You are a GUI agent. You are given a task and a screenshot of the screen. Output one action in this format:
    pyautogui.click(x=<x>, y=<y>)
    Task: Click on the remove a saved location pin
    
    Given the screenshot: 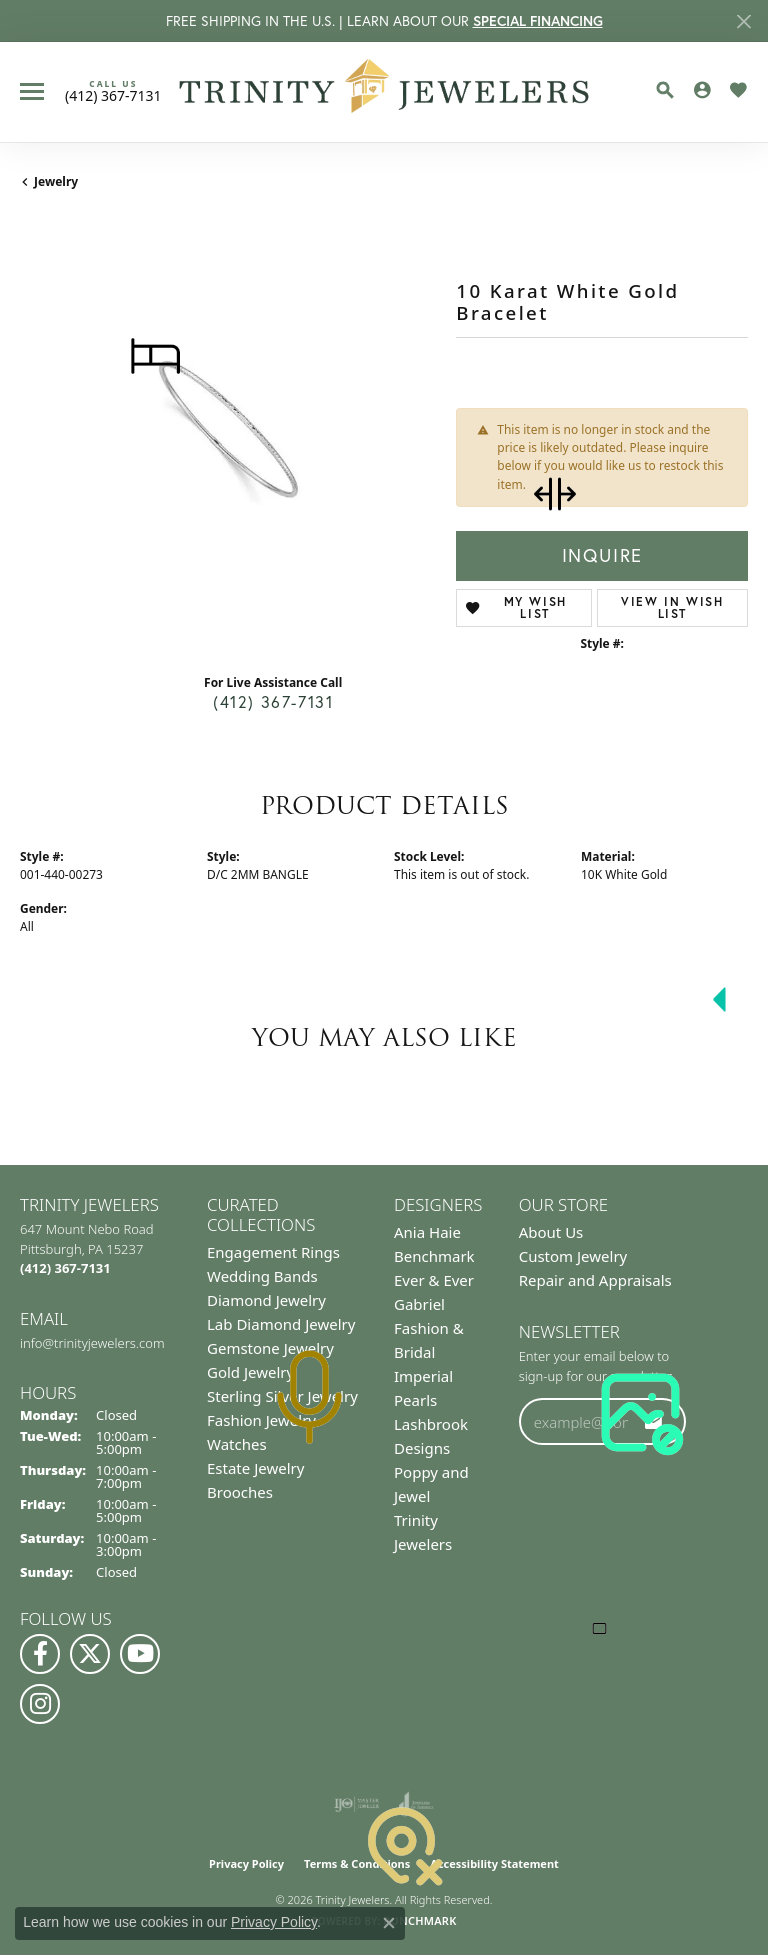 What is the action you would take?
    pyautogui.click(x=401, y=1844)
    